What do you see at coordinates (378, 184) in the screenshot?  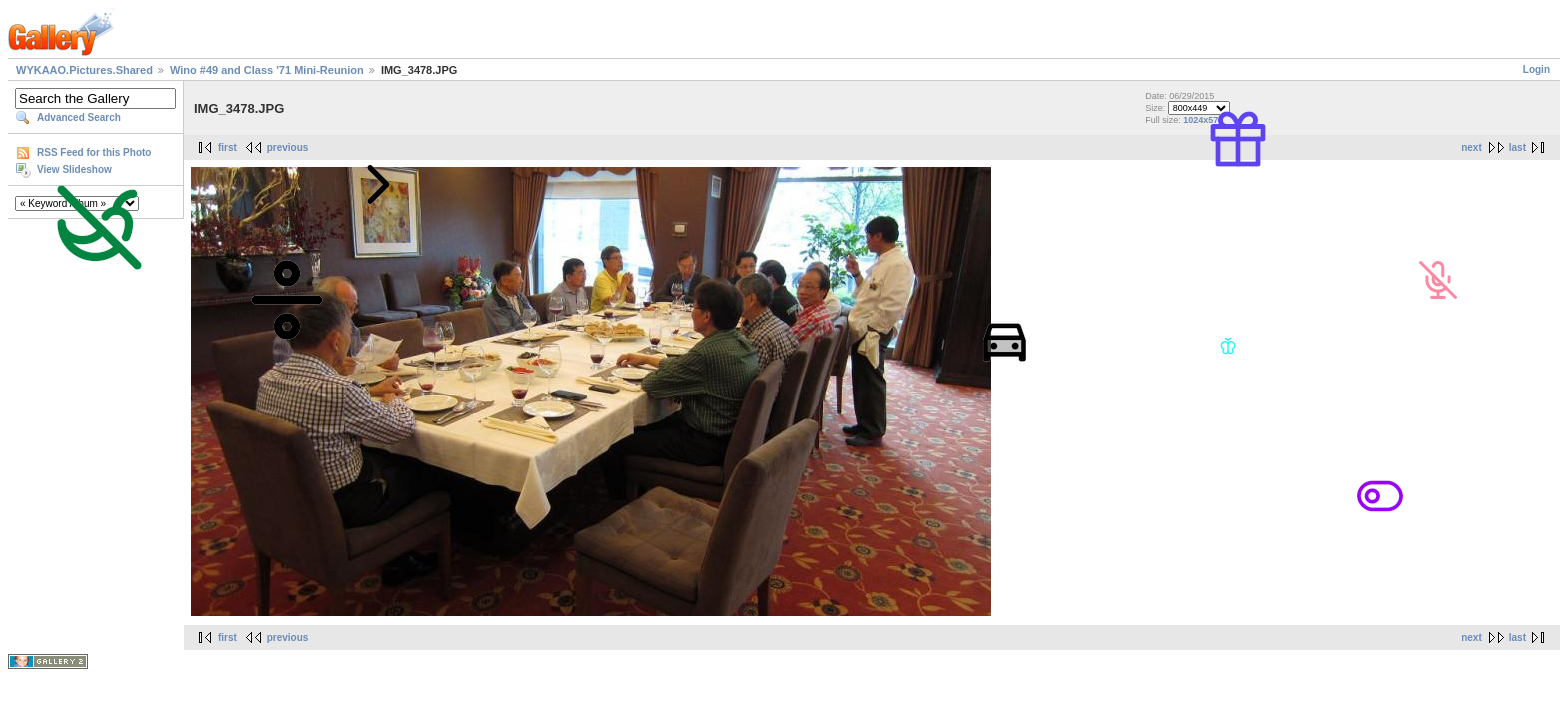 I see `navigate to the next item or page` at bounding box center [378, 184].